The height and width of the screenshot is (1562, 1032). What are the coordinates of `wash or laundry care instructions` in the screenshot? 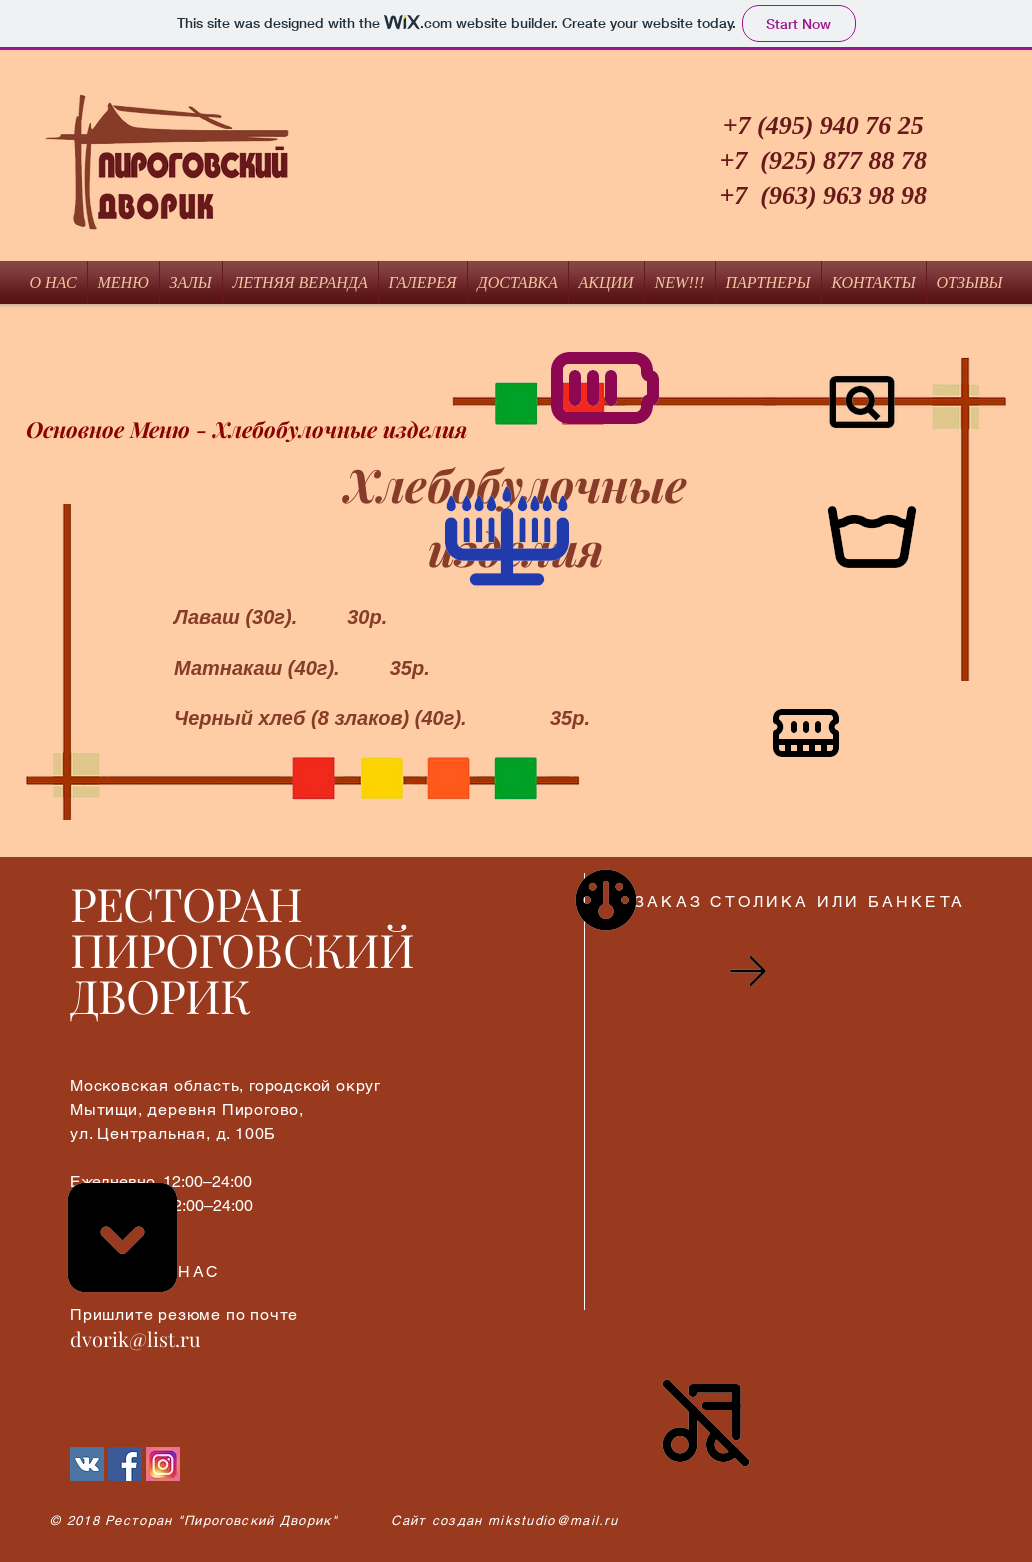 It's located at (872, 537).